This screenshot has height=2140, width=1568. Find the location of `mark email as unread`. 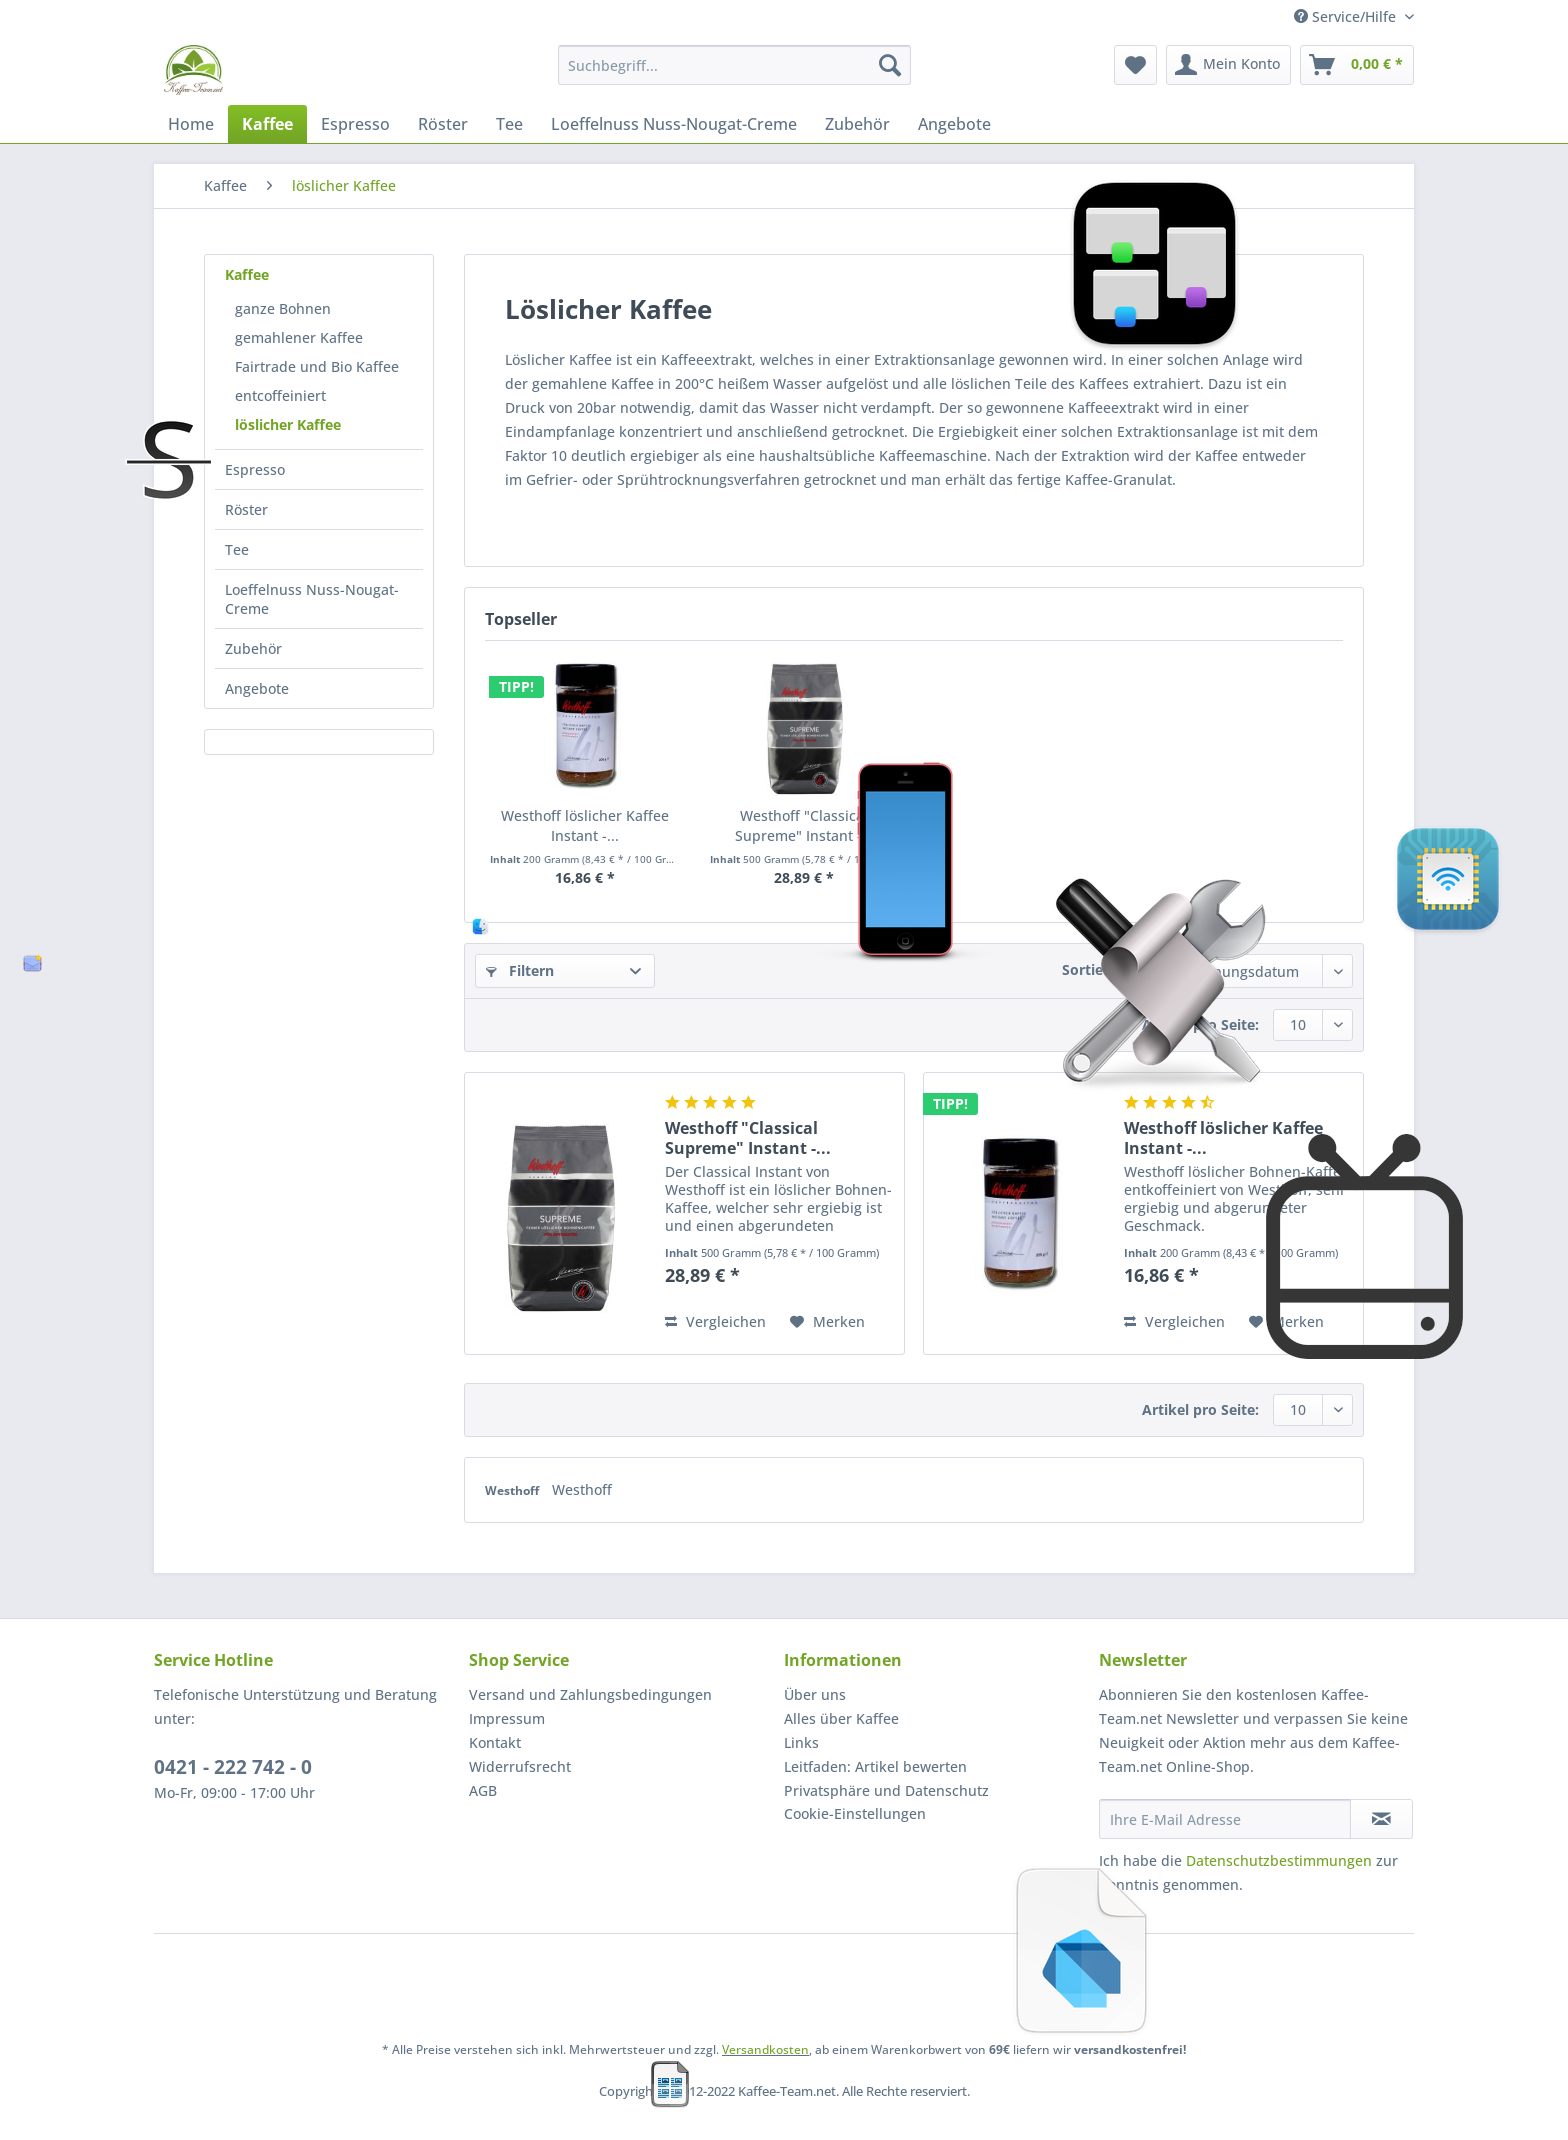

mark email as unread is located at coordinates (32, 963).